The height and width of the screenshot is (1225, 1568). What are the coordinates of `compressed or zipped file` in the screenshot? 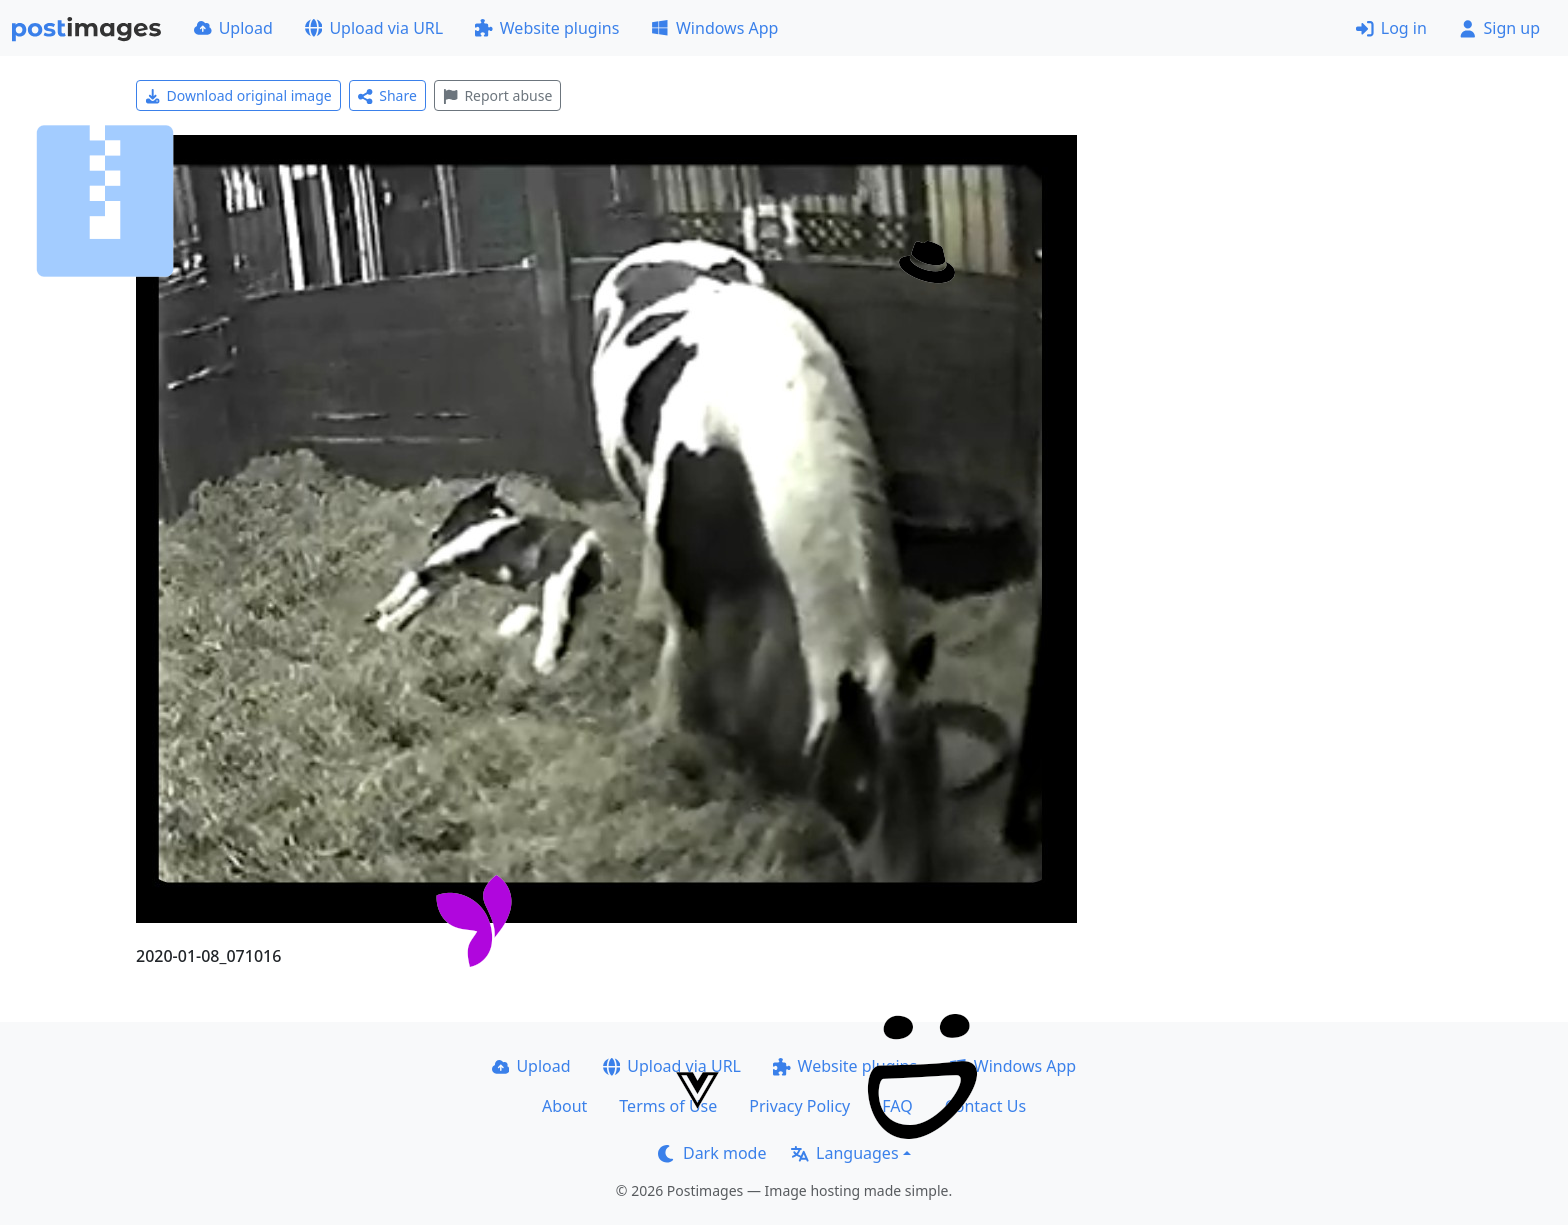 It's located at (105, 201).